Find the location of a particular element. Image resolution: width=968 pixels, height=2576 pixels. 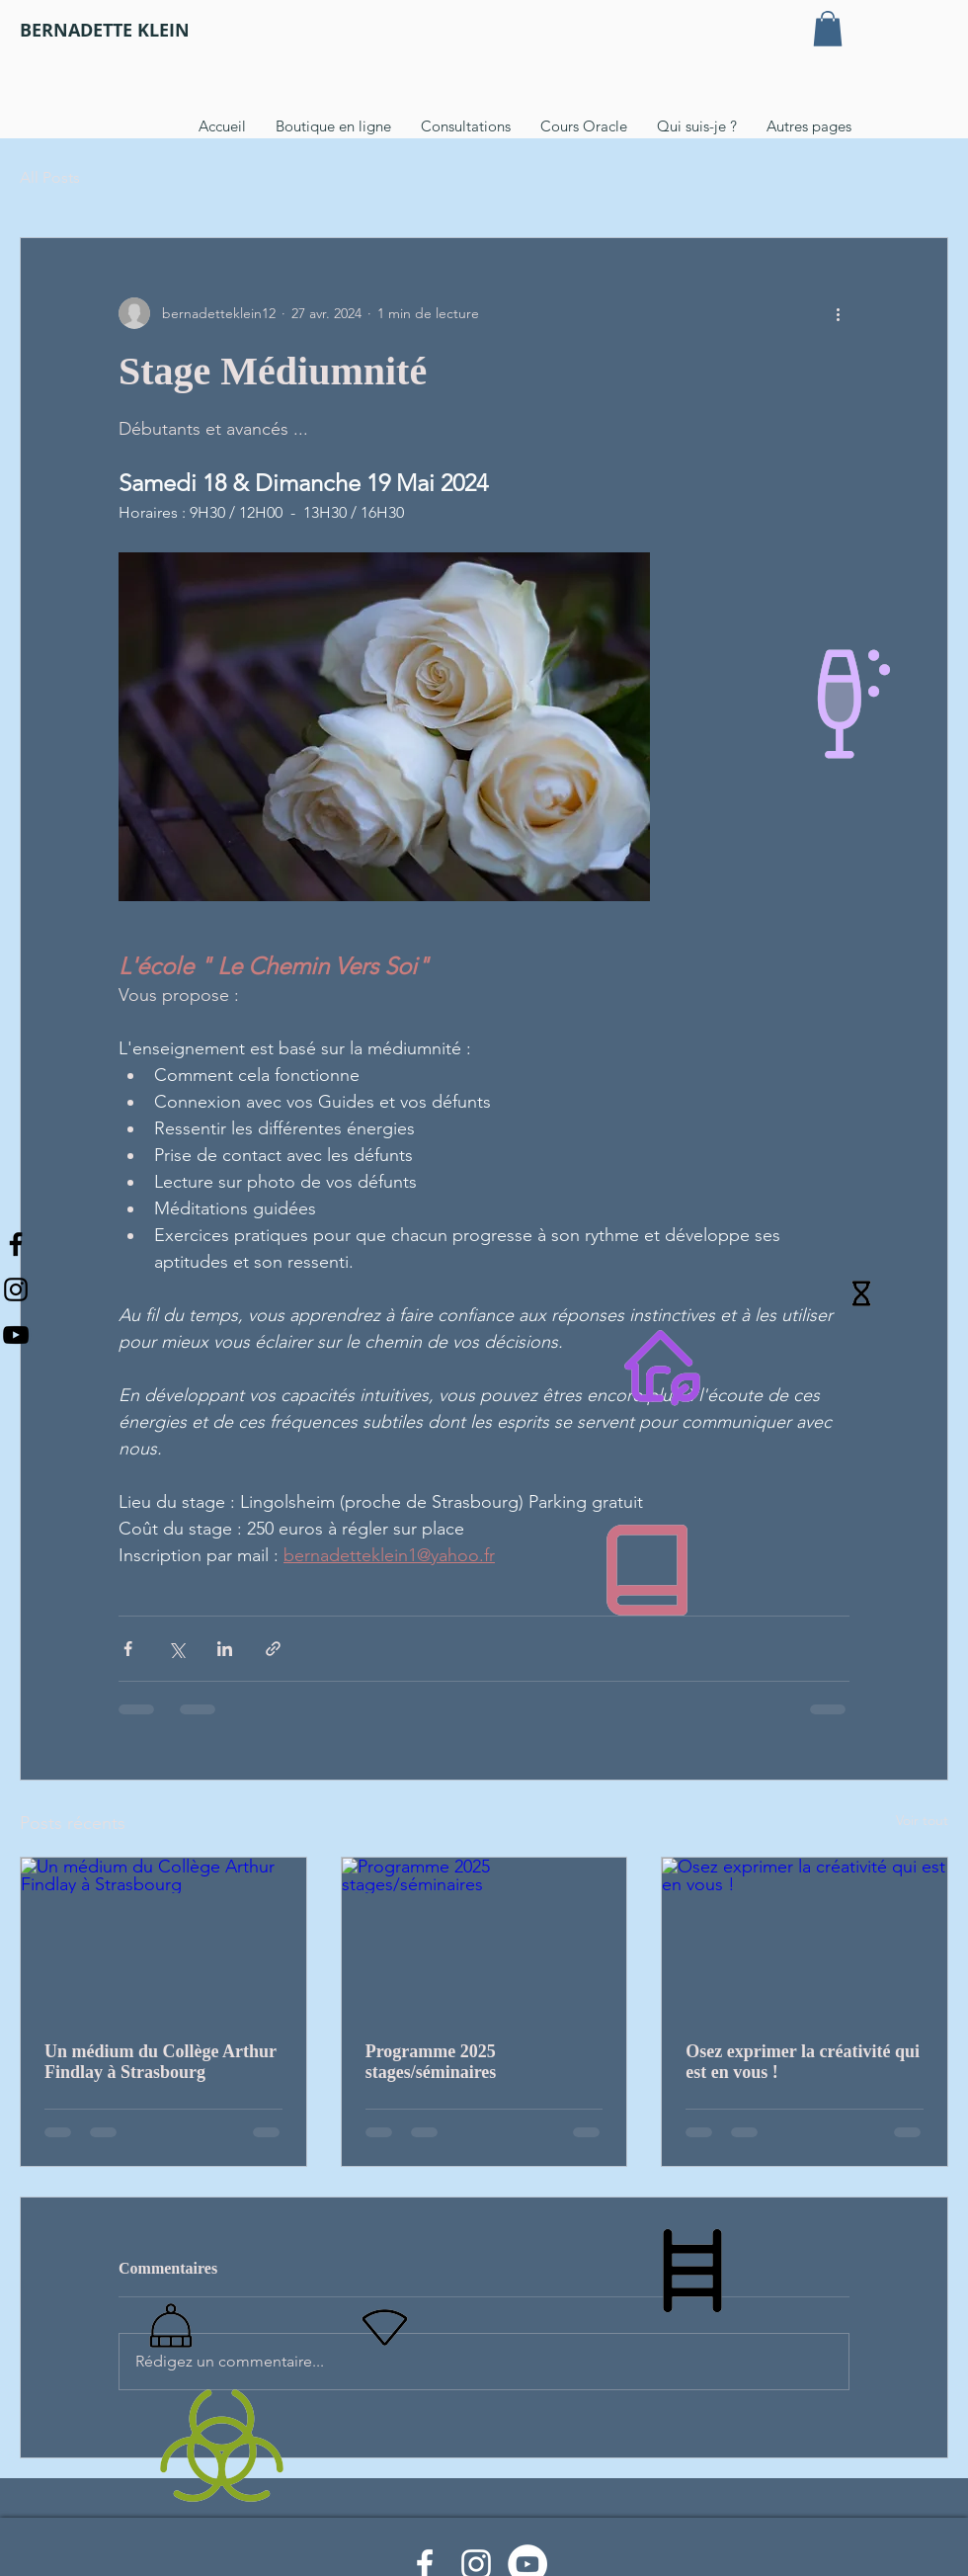

indicates loading or processing in progress is located at coordinates (861, 1293).